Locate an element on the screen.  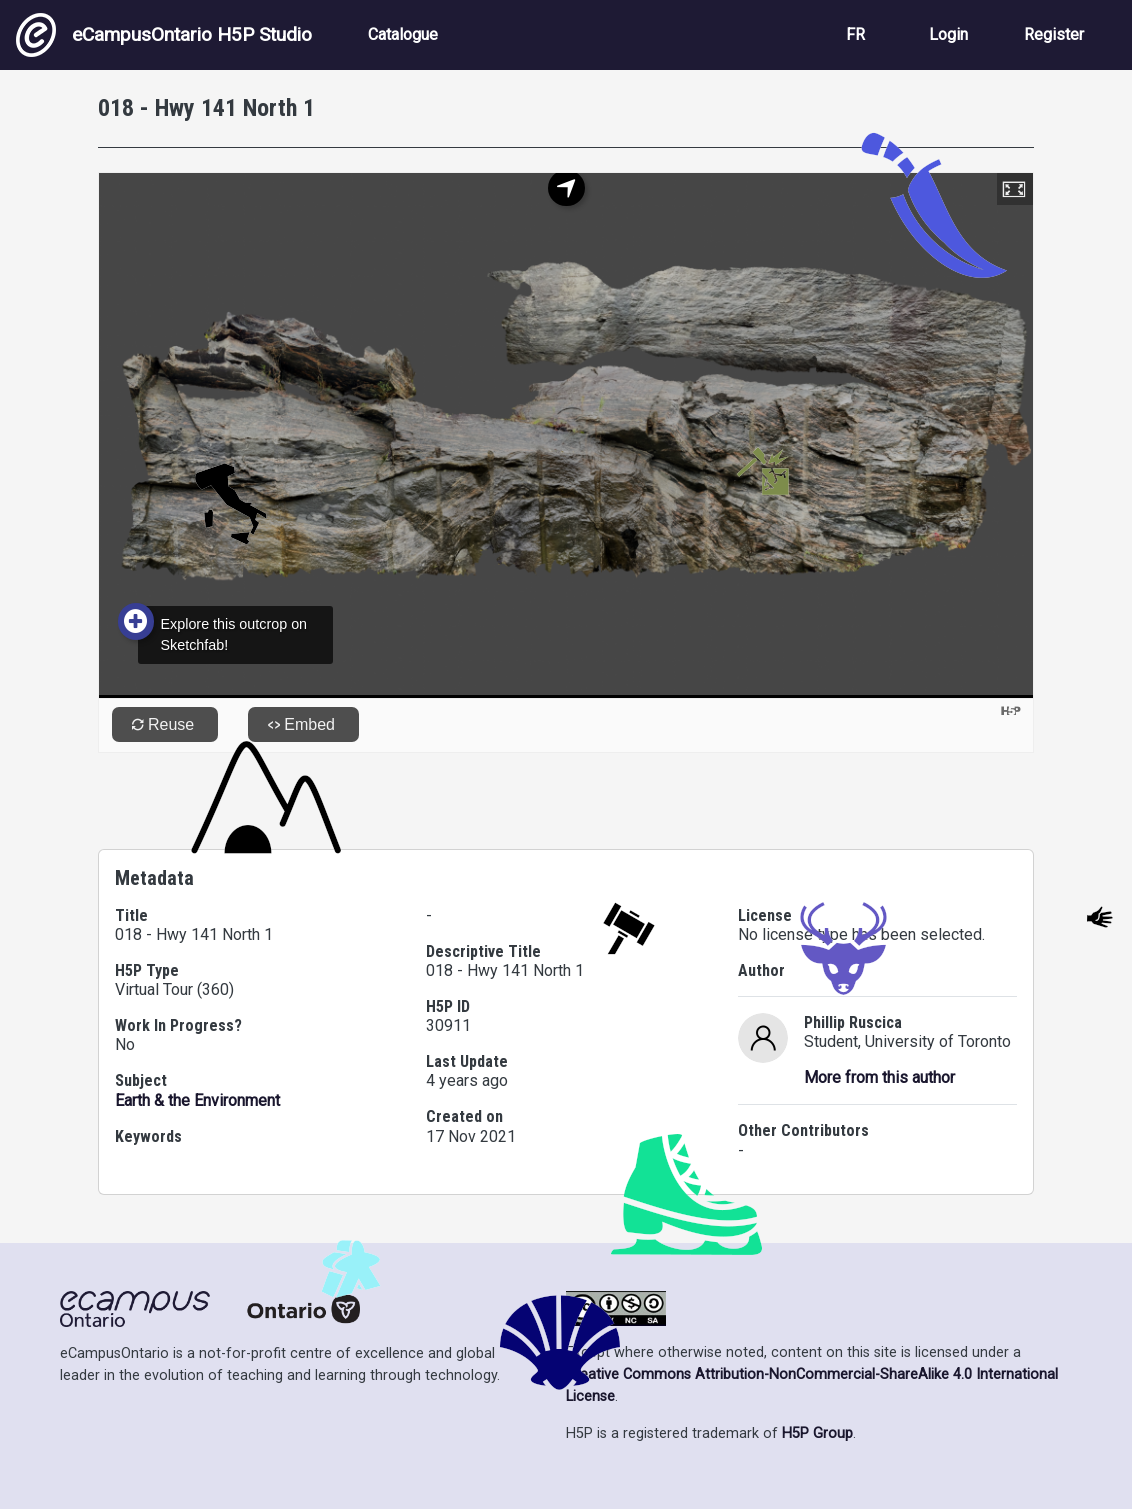
access board game or tabletop gaming features is located at coordinates (351, 1269).